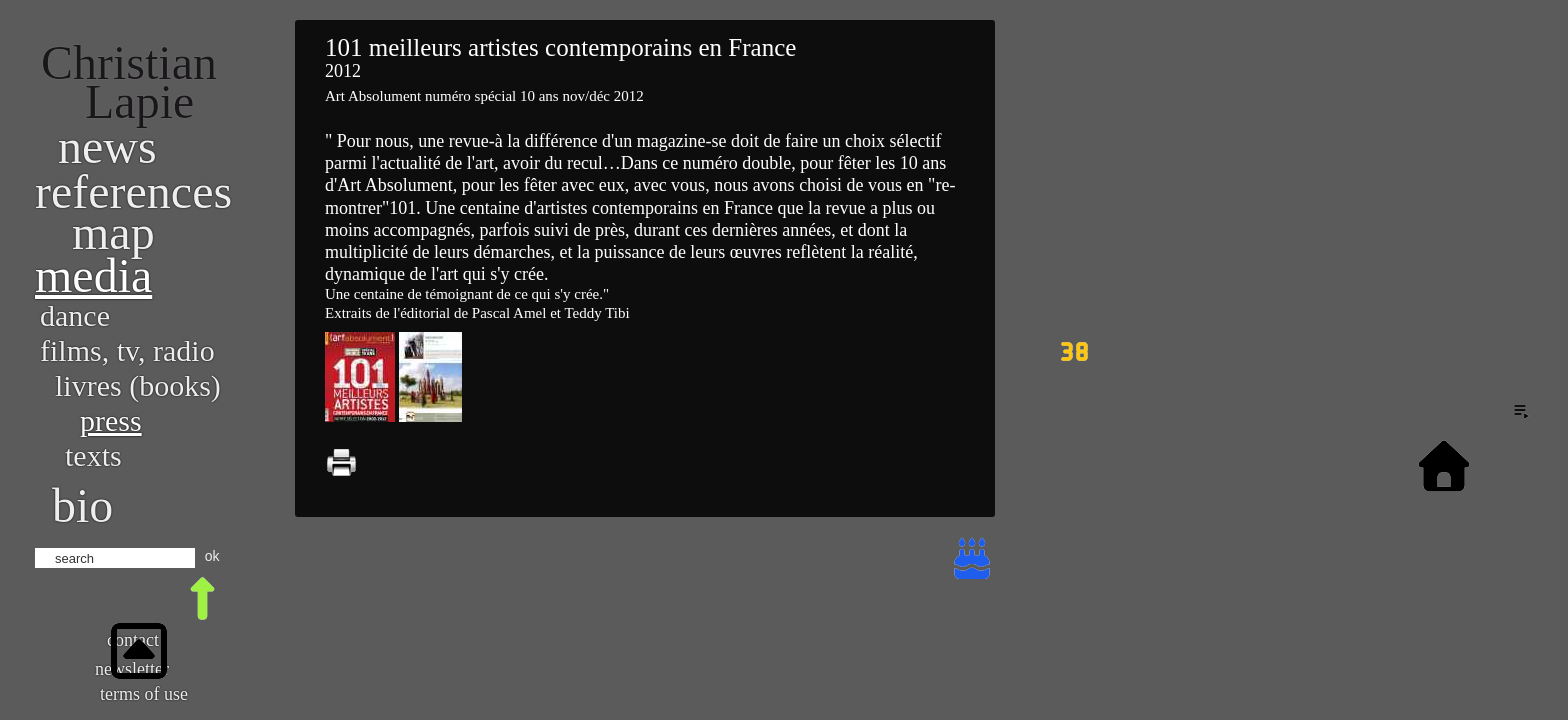  Describe the element at coordinates (202, 598) in the screenshot. I see `scroll to top of page` at that location.